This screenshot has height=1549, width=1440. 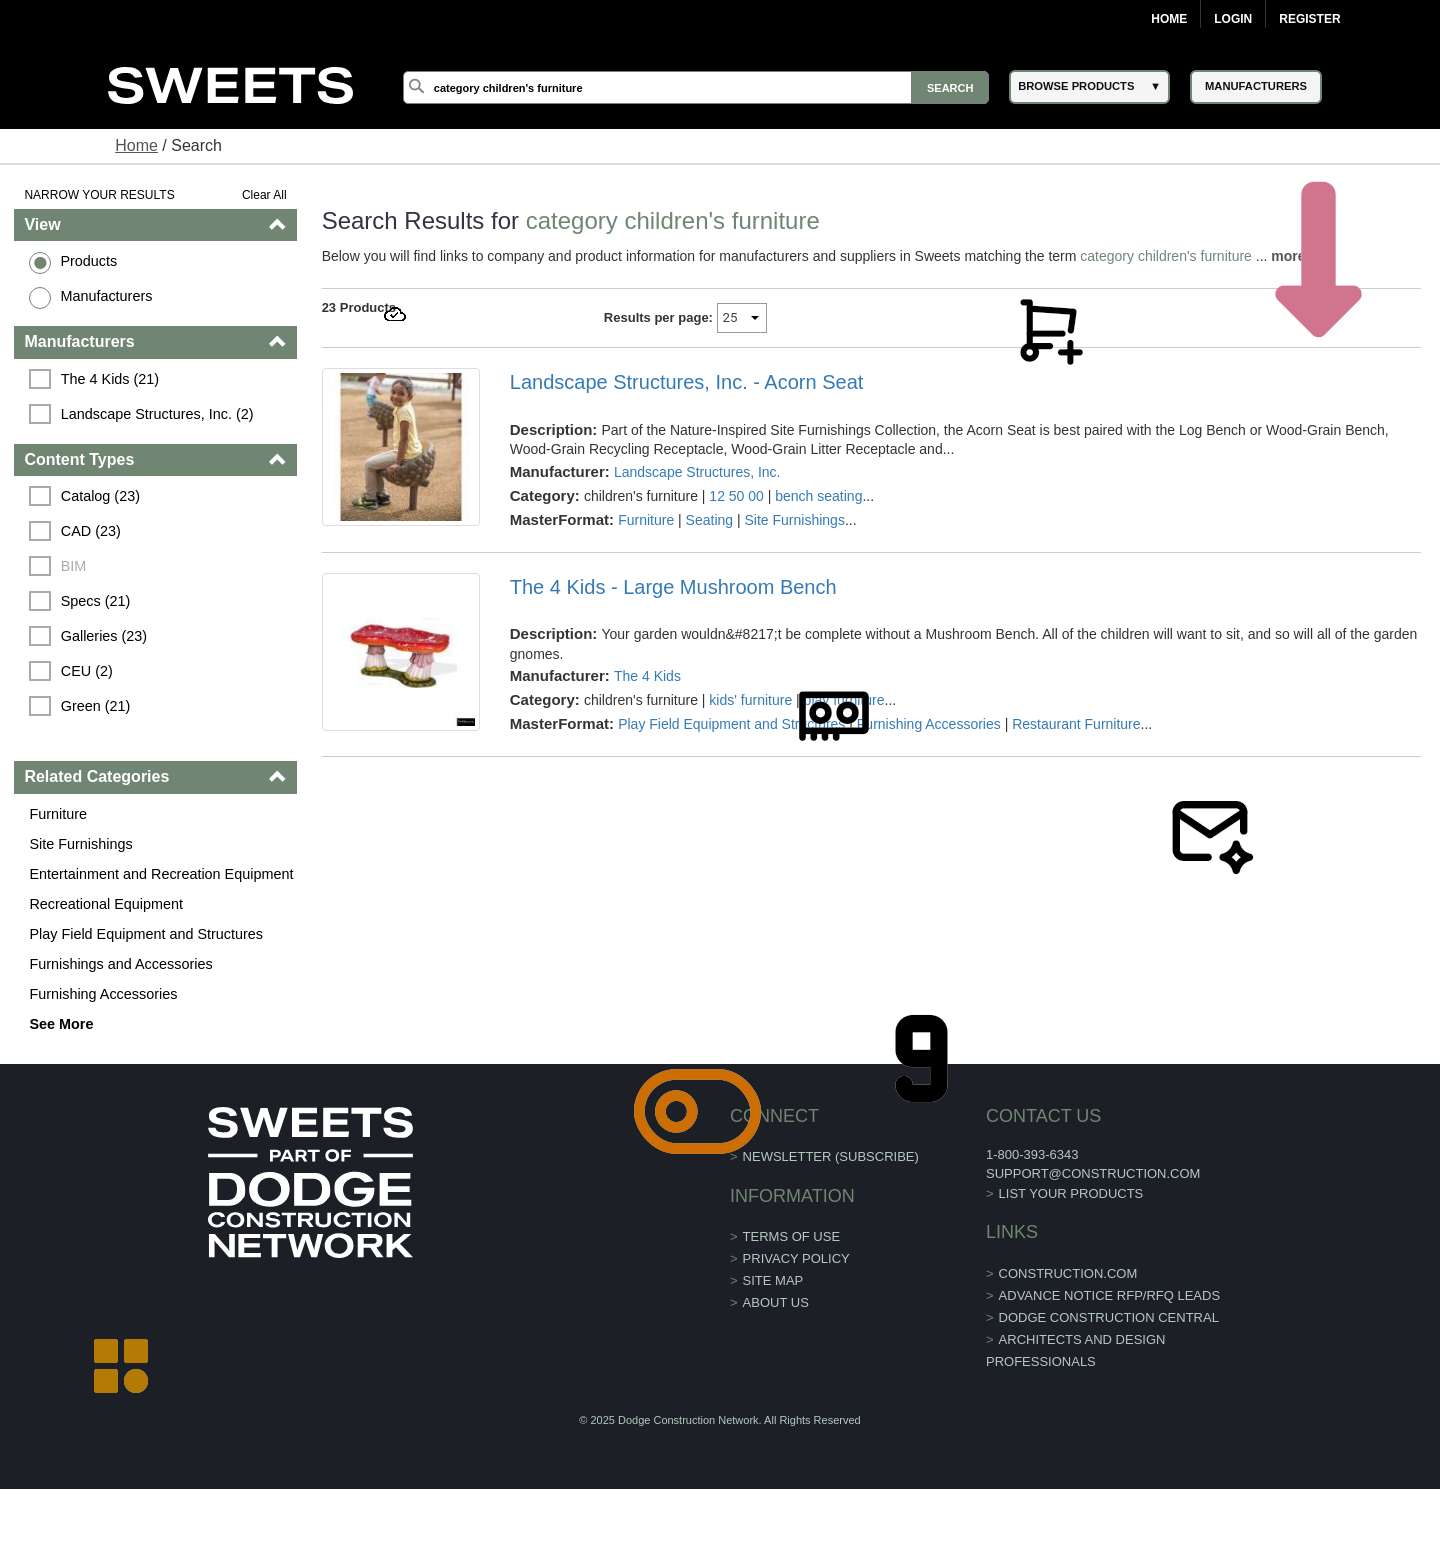 What do you see at coordinates (1318, 259) in the screenshot?
I see `scroll down to see more content` at bounding box center [1318, 259].